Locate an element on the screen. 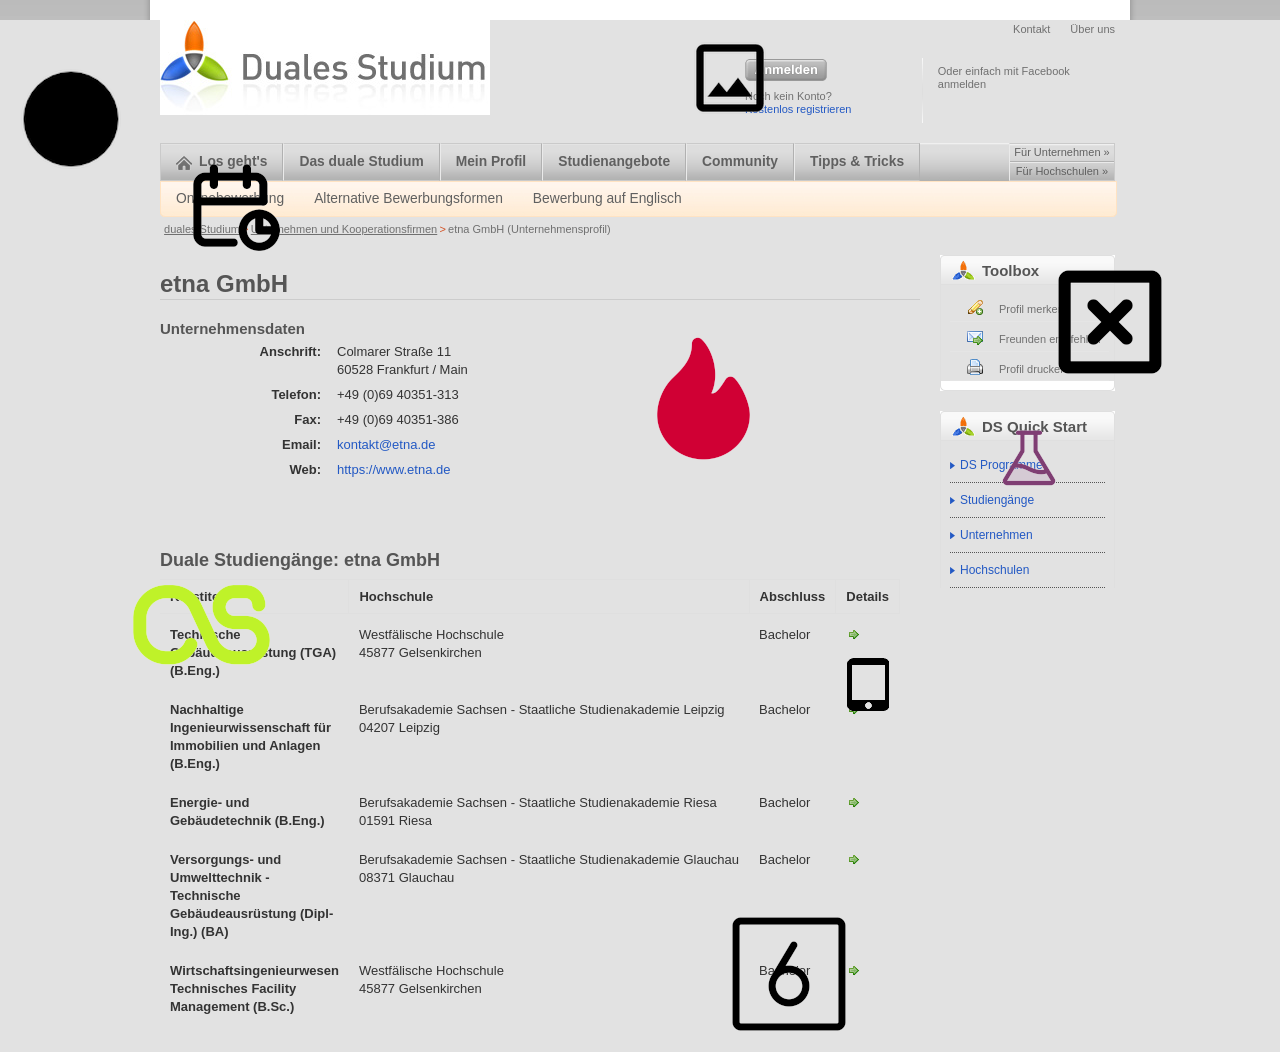 This screenshot has width=1280, height=1052. connect to Last.fm account is located at coordinates (201, 622).